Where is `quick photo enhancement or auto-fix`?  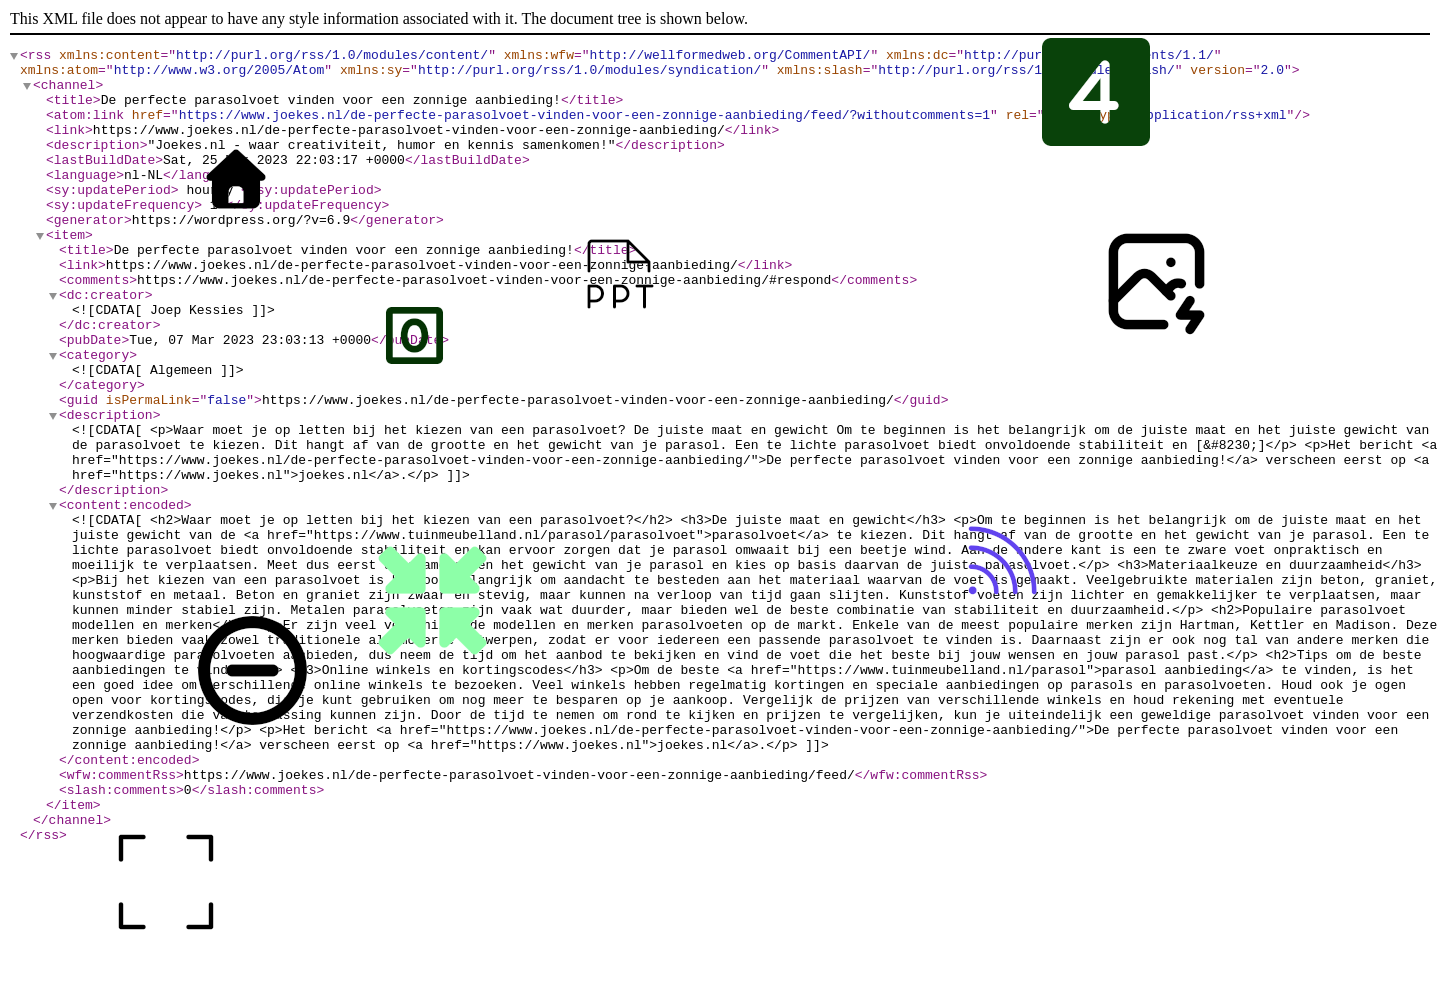
quick photo enhancement or auto-fix is located at coordinates (1156, 281).